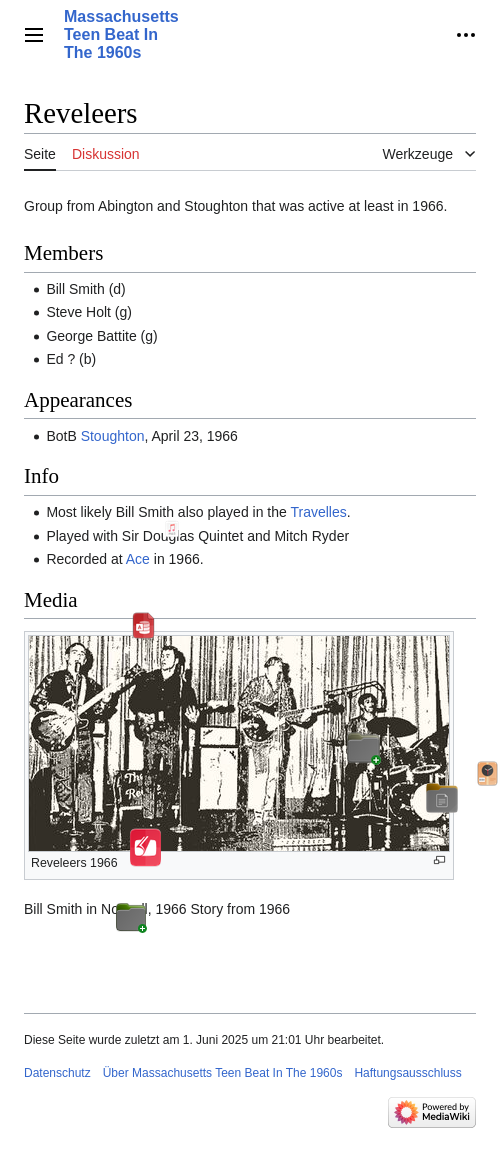 The image size is (500, 1149). Describe the element at coordinates (143, 625) in the screenshot. I see `microsoft access database file` at that location.